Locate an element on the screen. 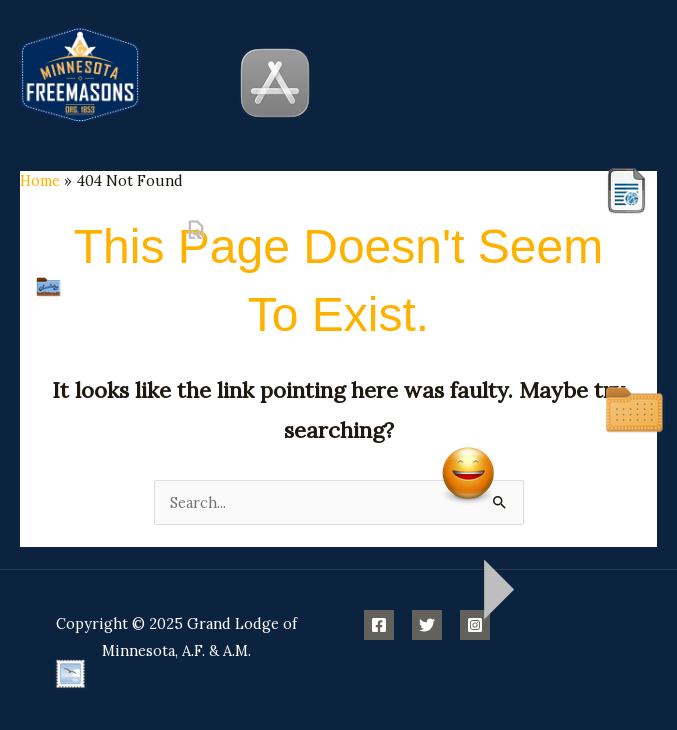 The height and width of the screenshot is (730, 677). libreoffice web template file type is located at coordinates (626, 190).